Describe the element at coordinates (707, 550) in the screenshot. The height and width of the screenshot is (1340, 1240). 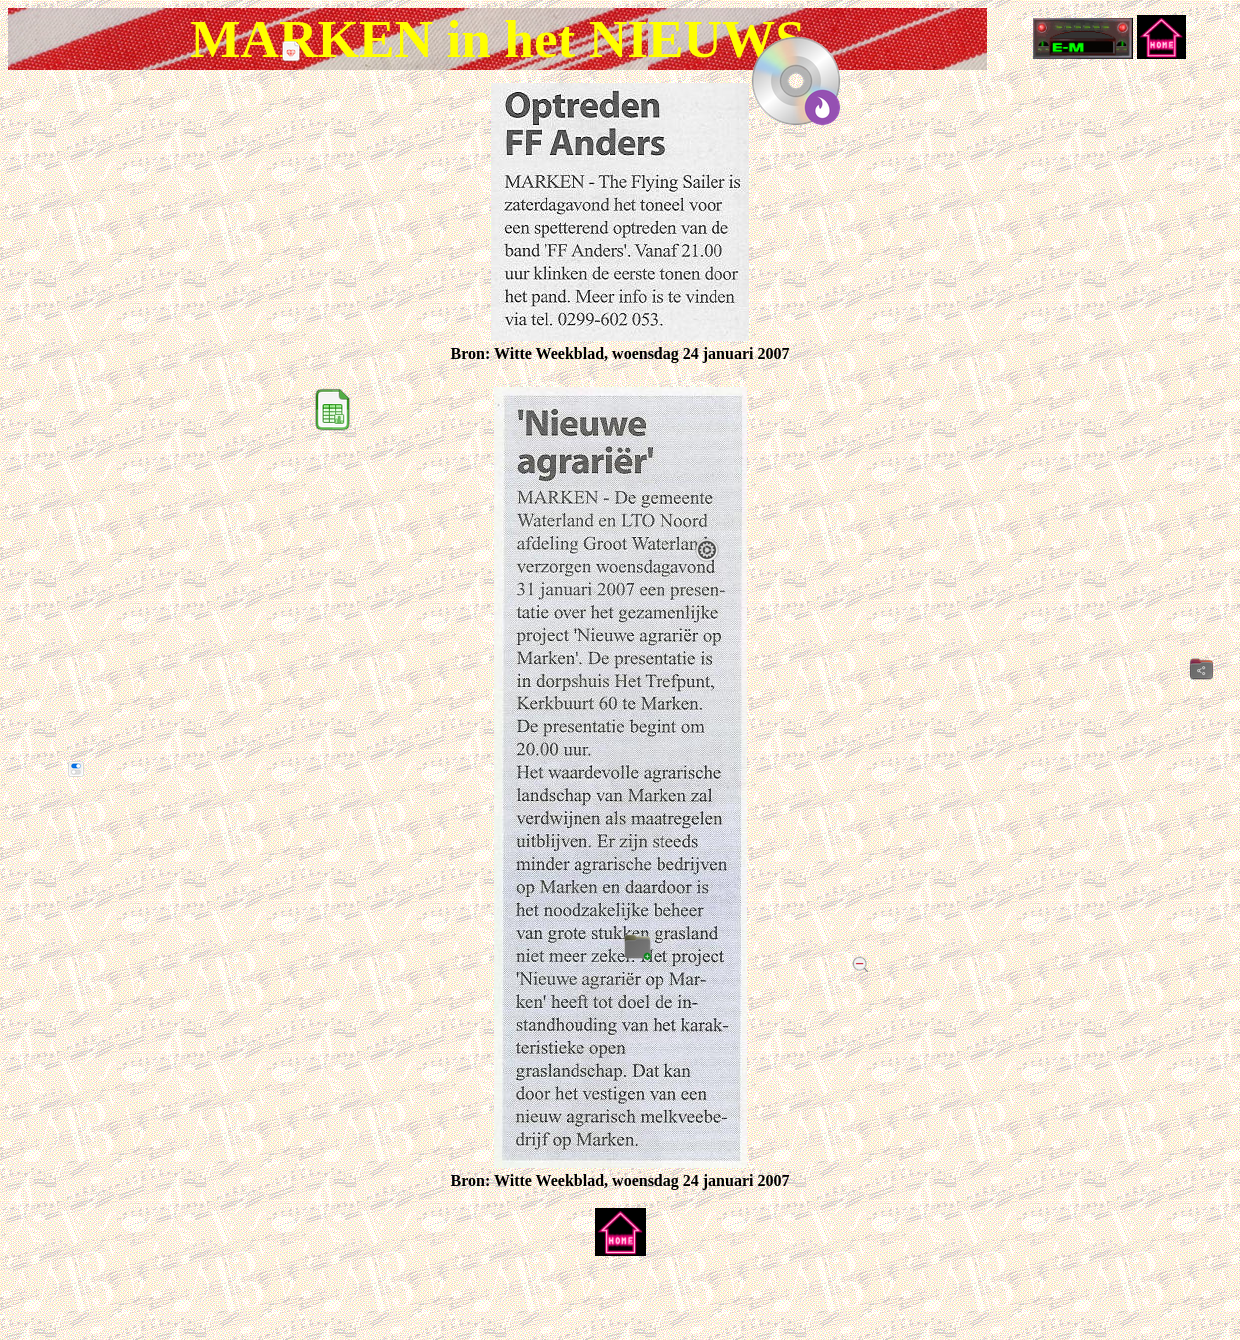
I see `open system settings` at that location.